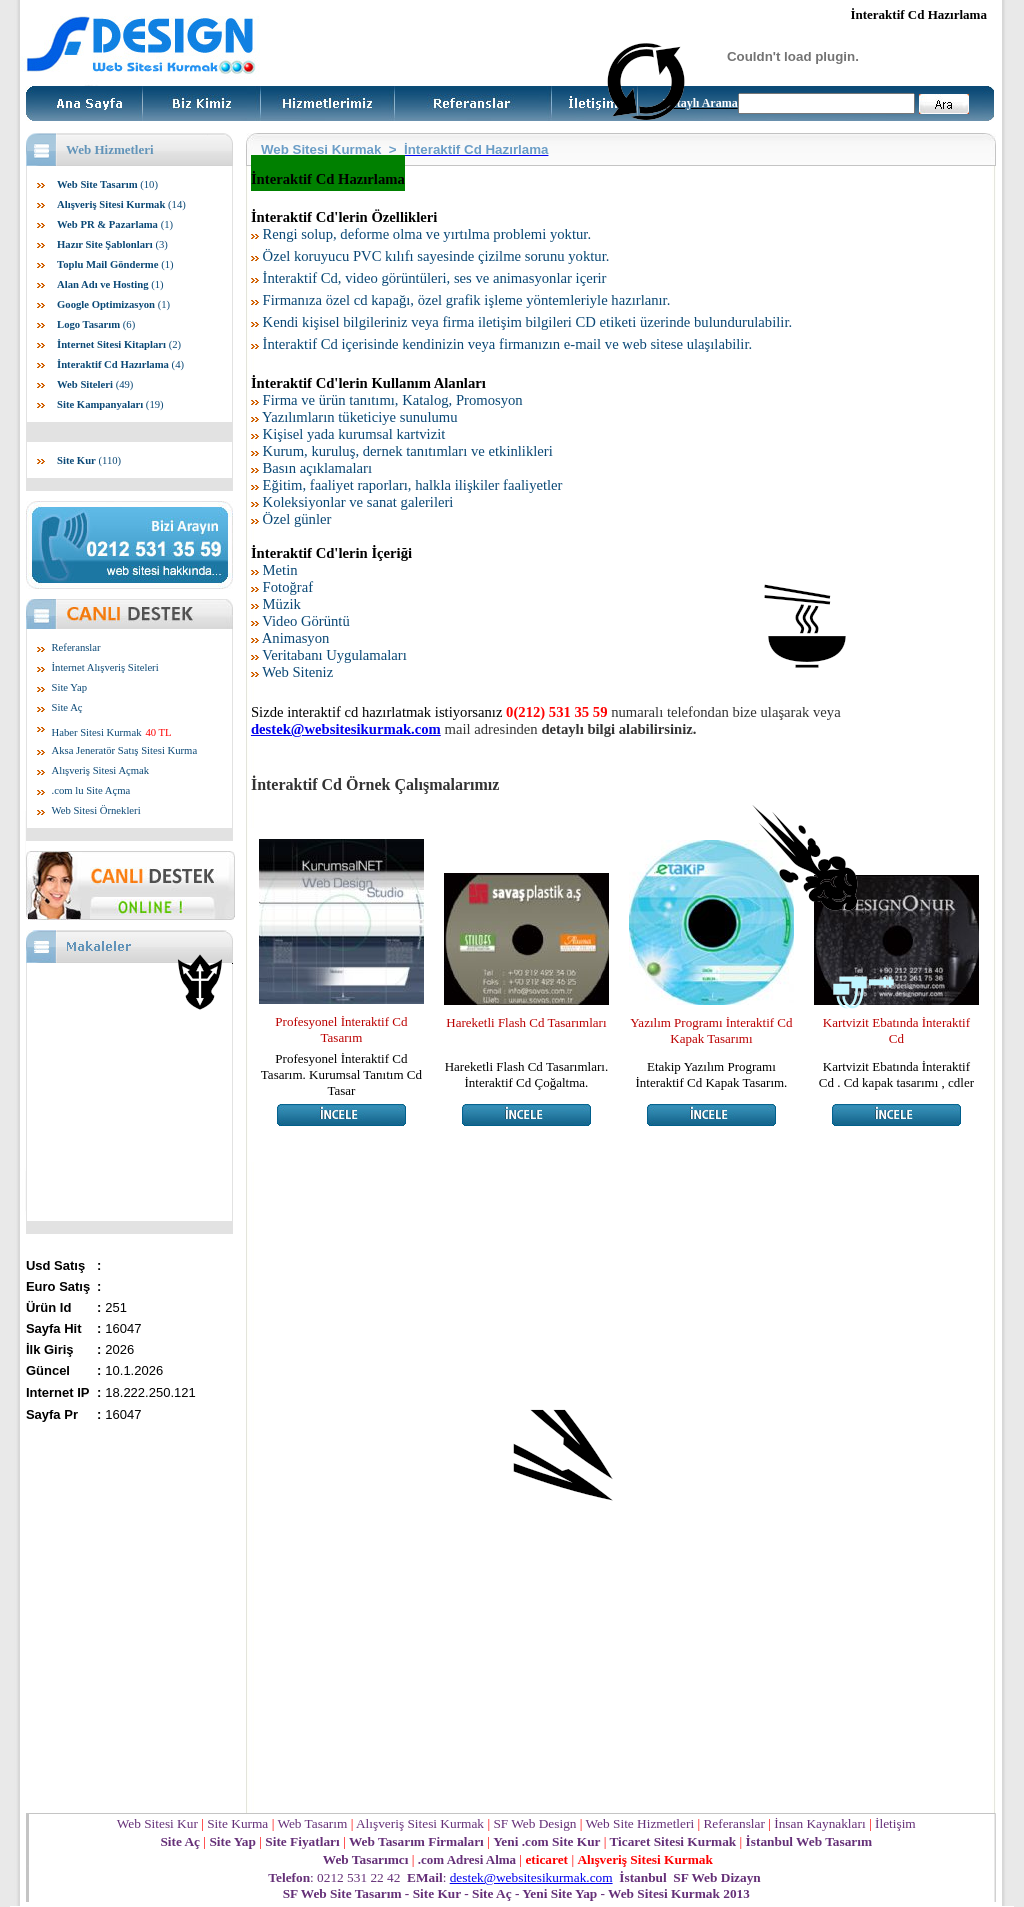 This screenshot has height=1907, width=1024. Describe the element at coordinates (804, 857) in the screenshot. I see `activate steam or vapor ability` at that location.